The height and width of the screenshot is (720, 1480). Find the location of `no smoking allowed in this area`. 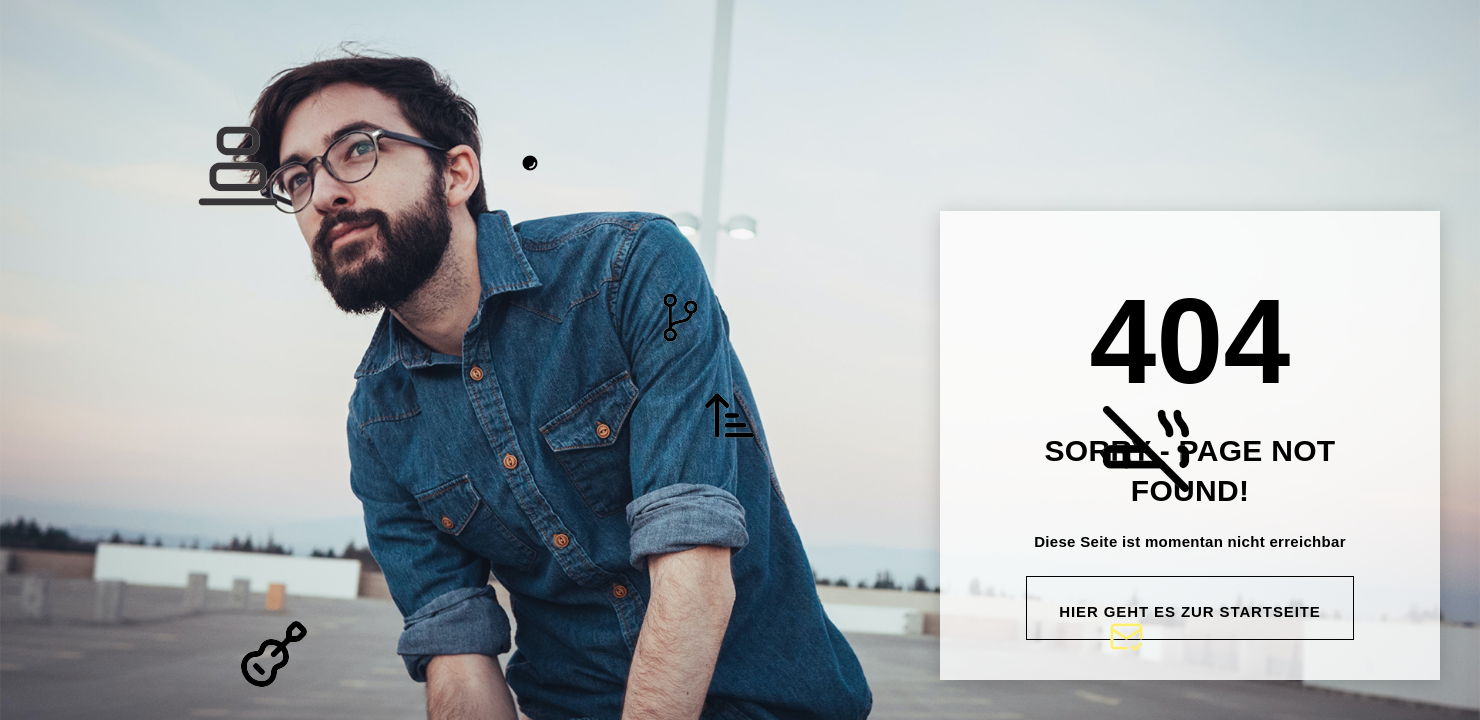

no smoking allowed in this area is located at coordinates (1146, 449).